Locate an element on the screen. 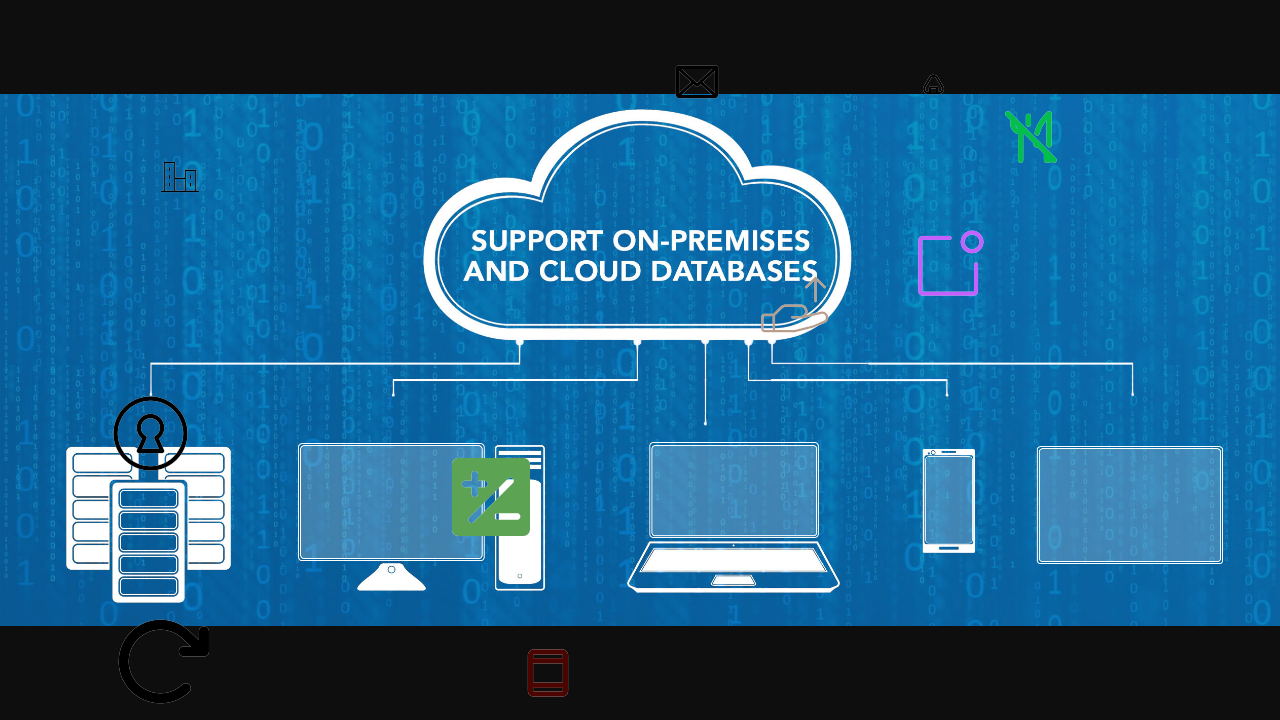 This screenshot has height=720, width=1280. view city or urban locations is located at coordinates (180, 177).